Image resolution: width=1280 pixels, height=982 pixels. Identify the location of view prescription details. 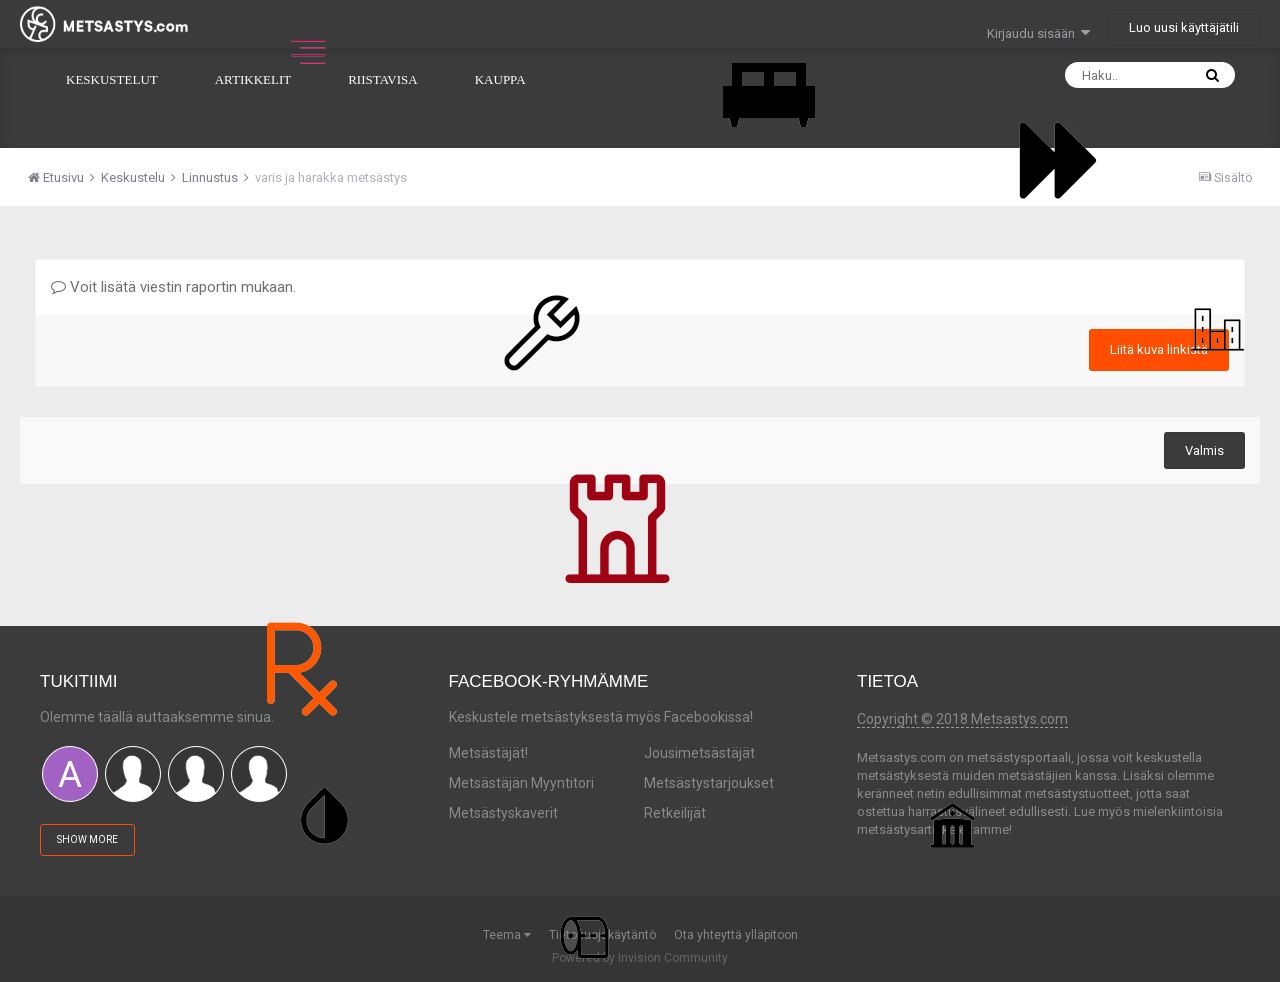
(298, 669).